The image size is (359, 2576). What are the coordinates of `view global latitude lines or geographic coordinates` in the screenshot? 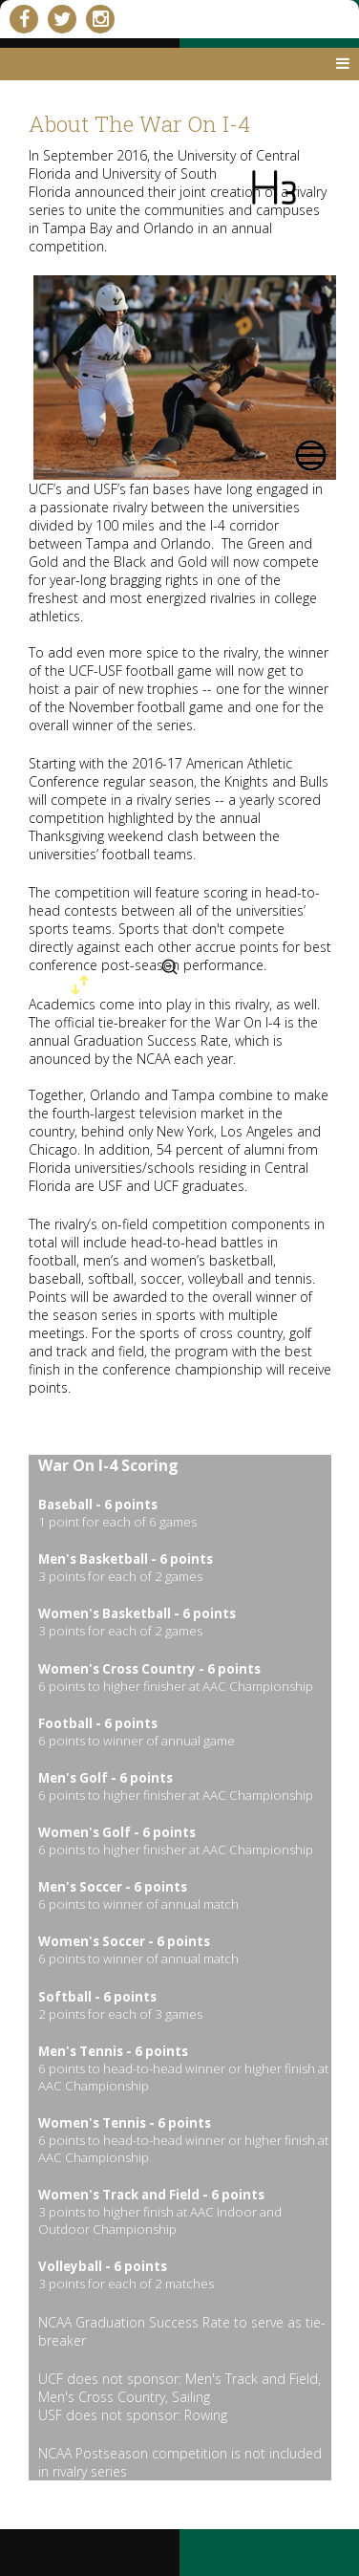 It's located at (310, 455).